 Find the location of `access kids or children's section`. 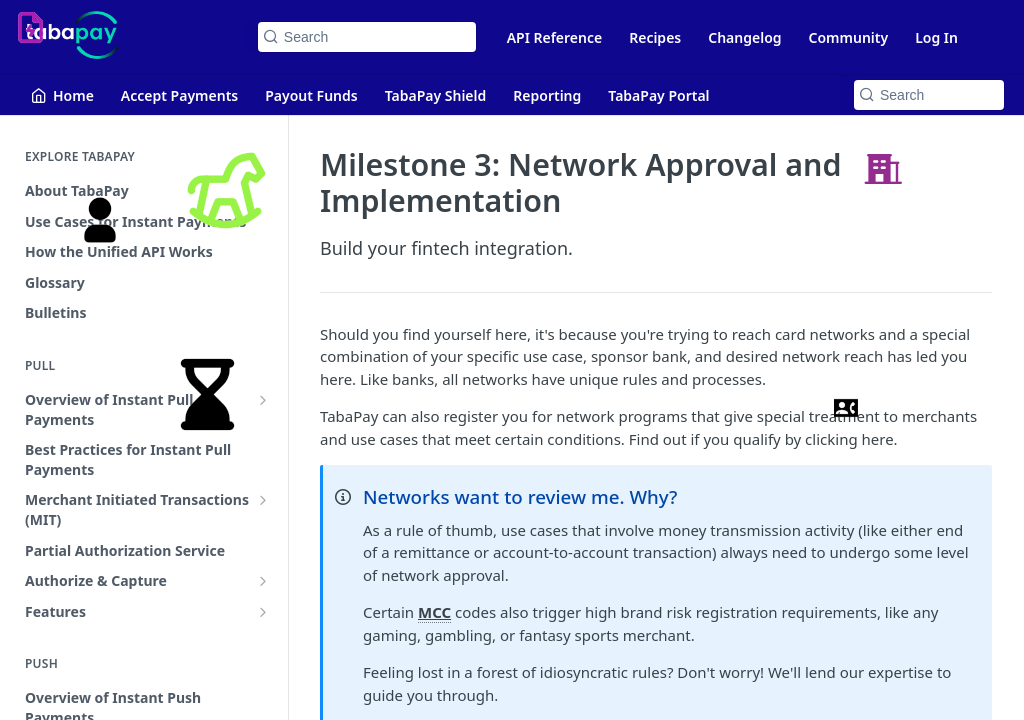

access kids or children's section is located at coordinates (225, 190).